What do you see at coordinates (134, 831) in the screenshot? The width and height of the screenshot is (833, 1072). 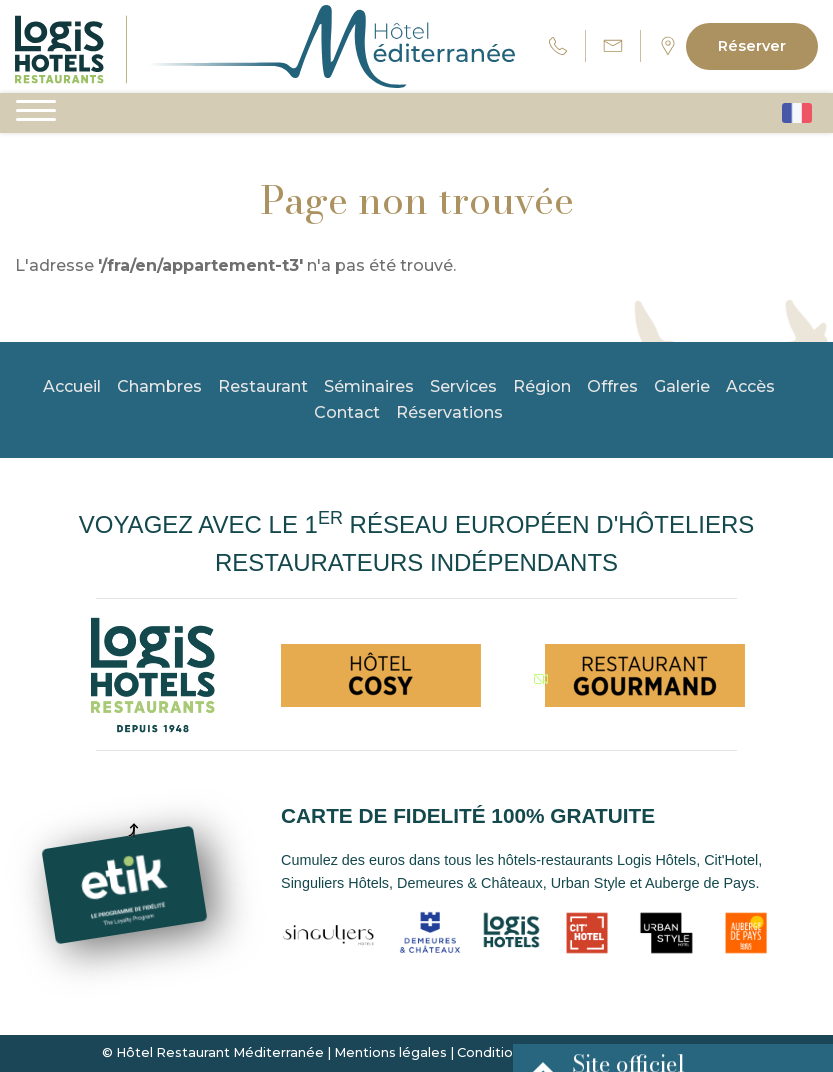 I see `merge content or branches to the left` at bounding box center [134, 831].